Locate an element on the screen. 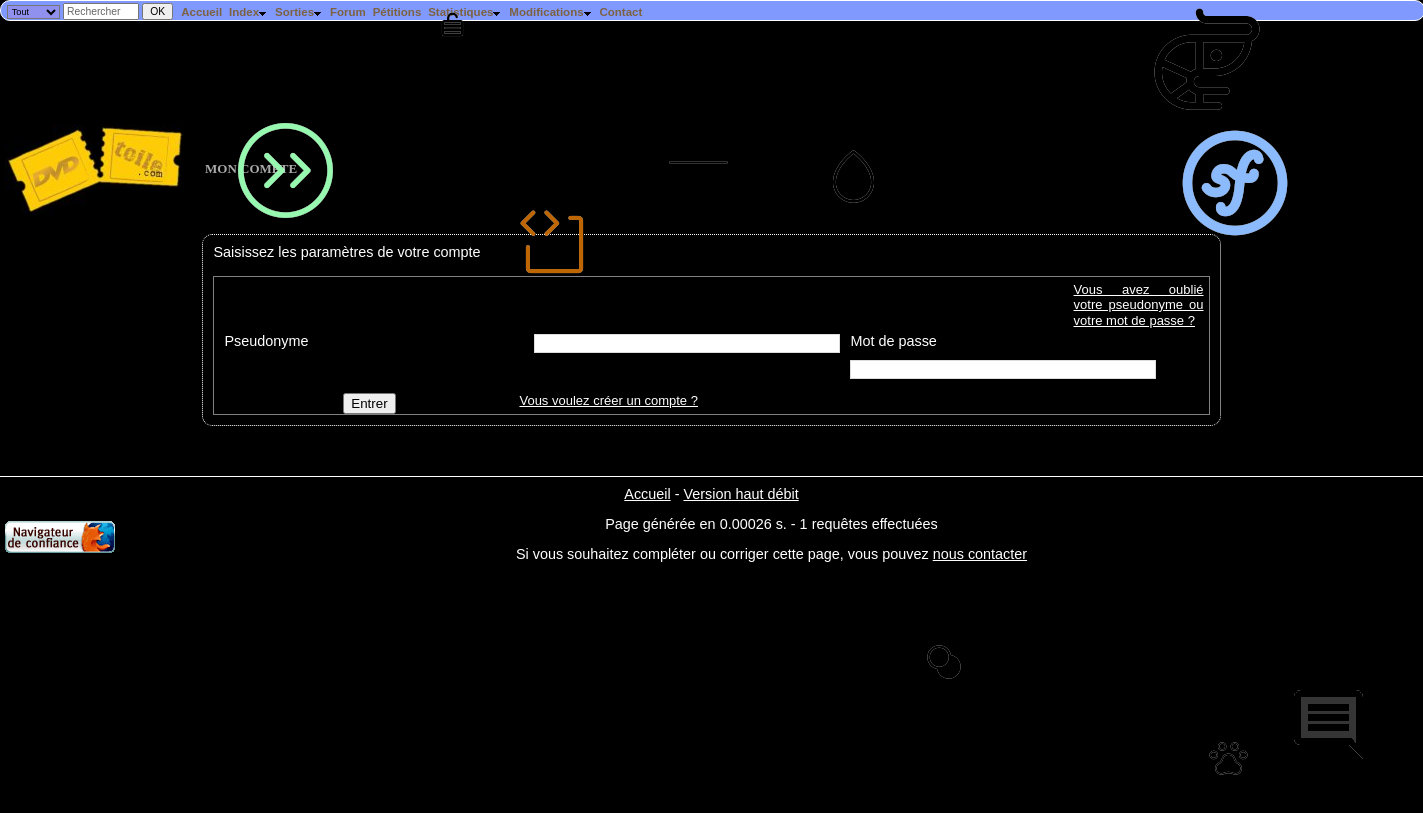 The height and width of the screenshot is (813, 1423). access pet-related features or settings is located at coordinates (1228, 758).